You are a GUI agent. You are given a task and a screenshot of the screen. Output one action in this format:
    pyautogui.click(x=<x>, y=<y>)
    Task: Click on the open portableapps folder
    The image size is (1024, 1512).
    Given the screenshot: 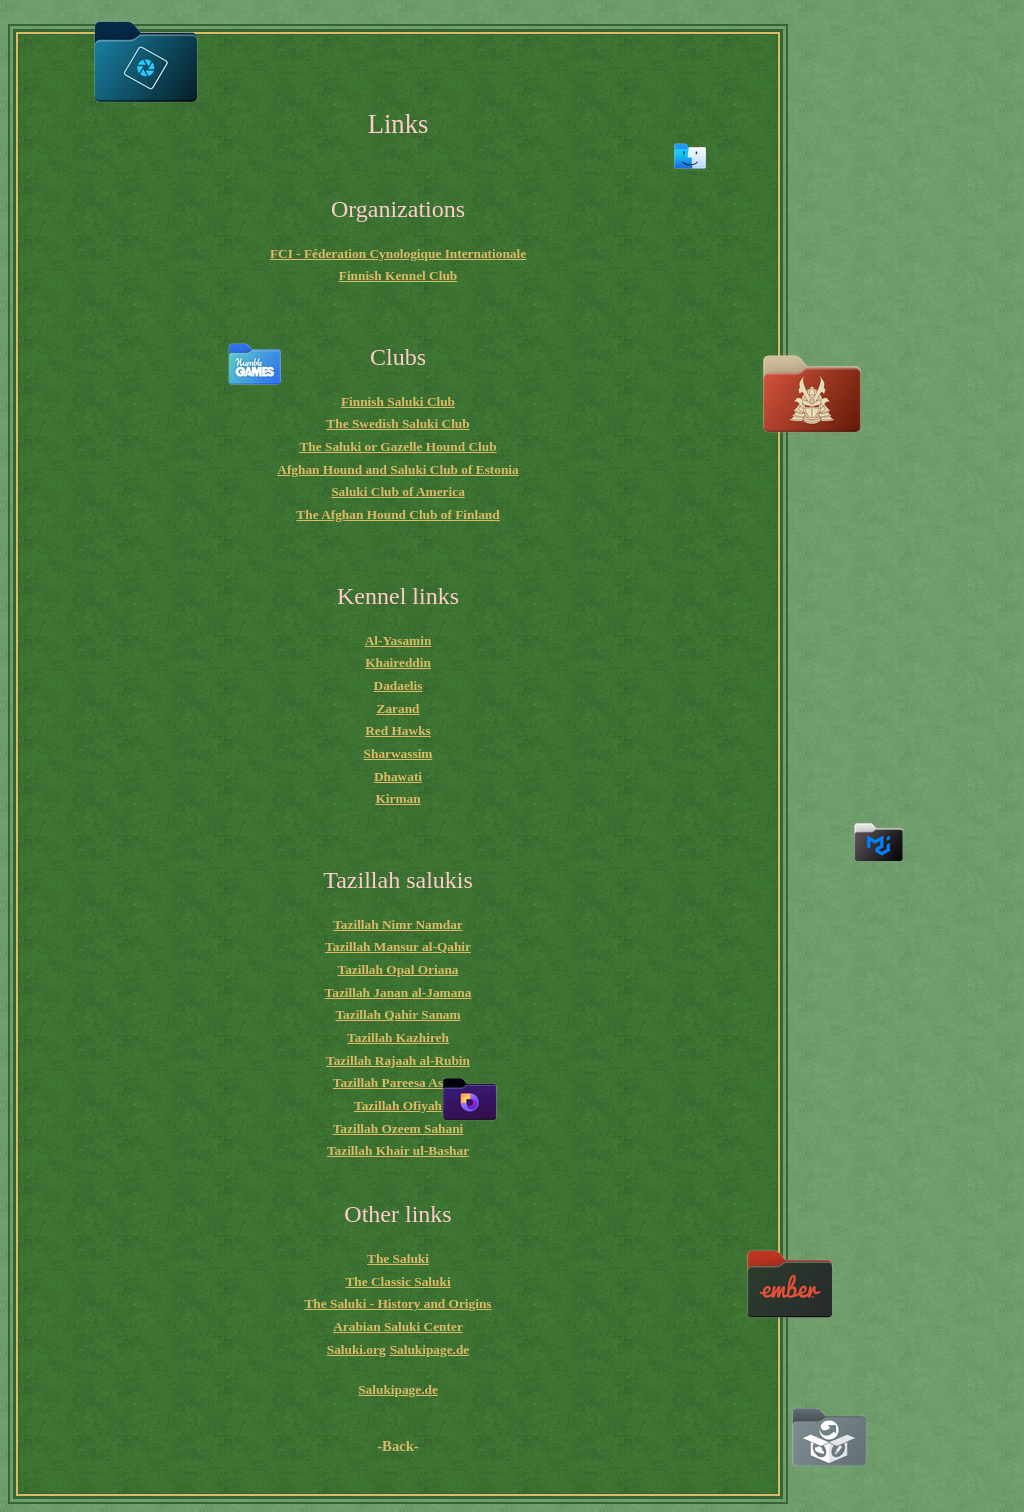 What is the action you would take?
    pyautogui.click(x=829, y=1439)
    